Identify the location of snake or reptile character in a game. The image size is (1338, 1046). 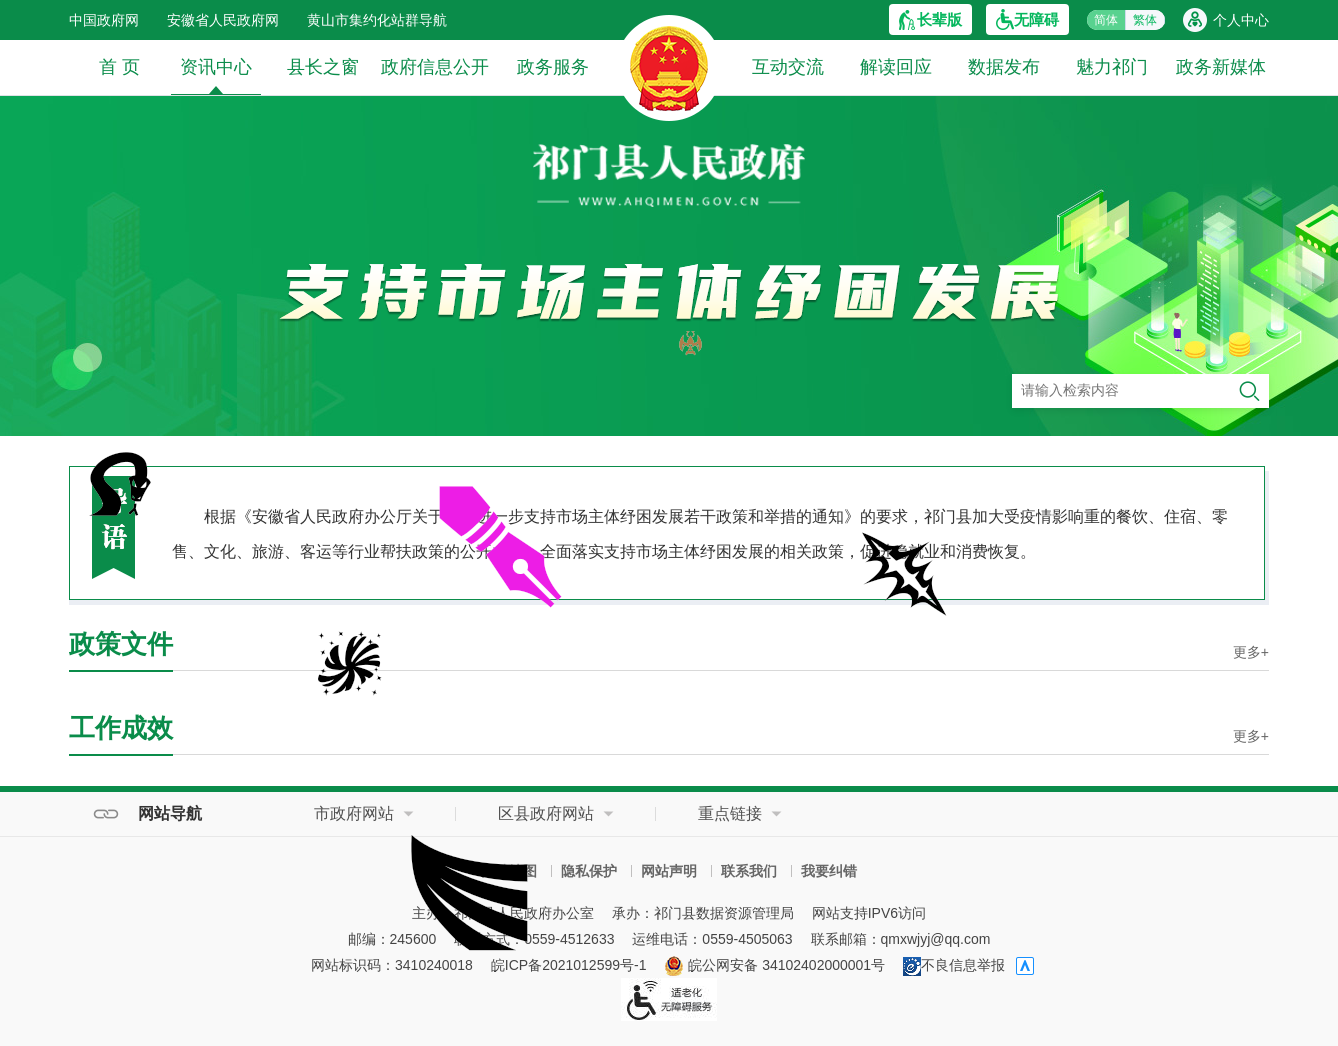
(120, 484).